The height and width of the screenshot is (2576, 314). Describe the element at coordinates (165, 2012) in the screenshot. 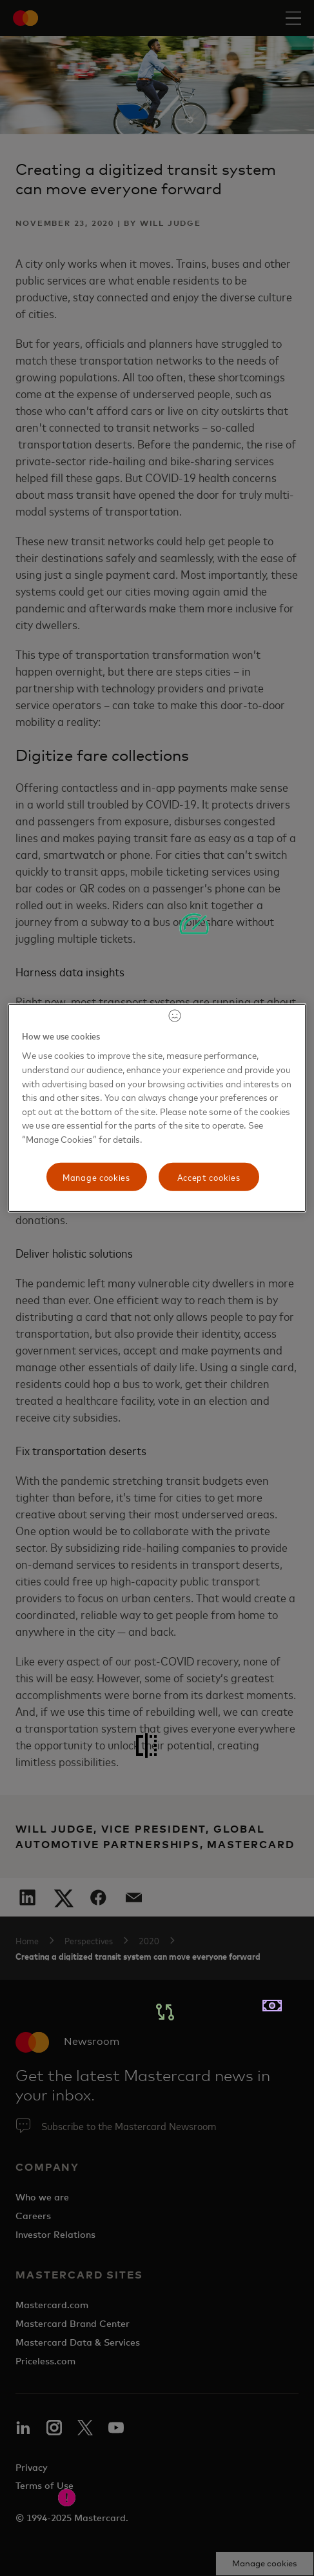

I see `view code changes between versions` at that location.